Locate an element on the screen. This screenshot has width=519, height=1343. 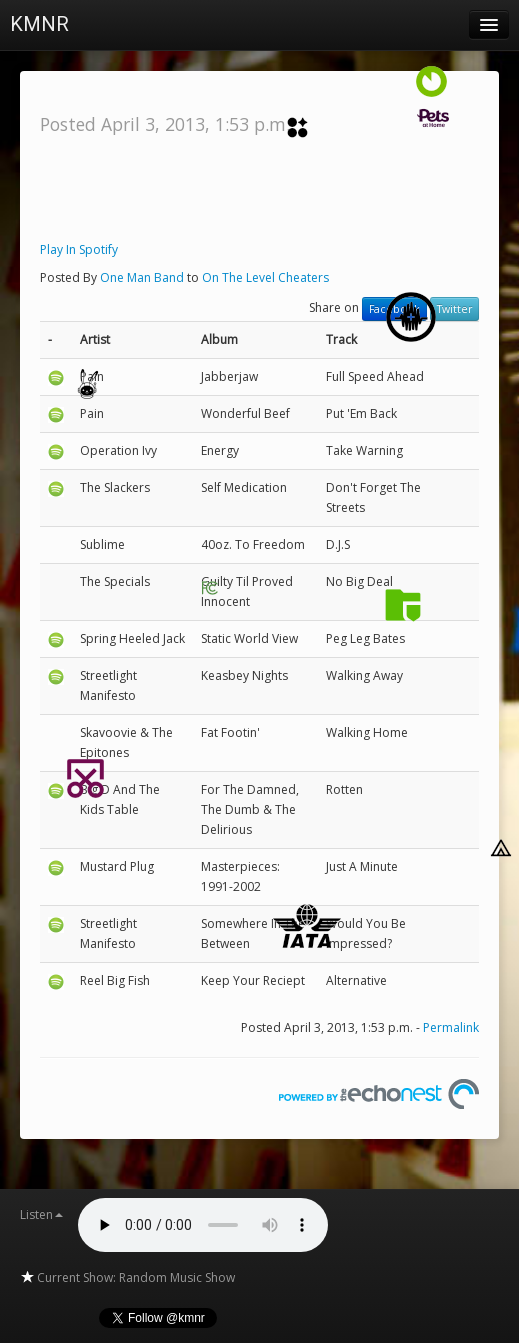
visit the Pets at Home website or app is located at coordinates (433, 118).